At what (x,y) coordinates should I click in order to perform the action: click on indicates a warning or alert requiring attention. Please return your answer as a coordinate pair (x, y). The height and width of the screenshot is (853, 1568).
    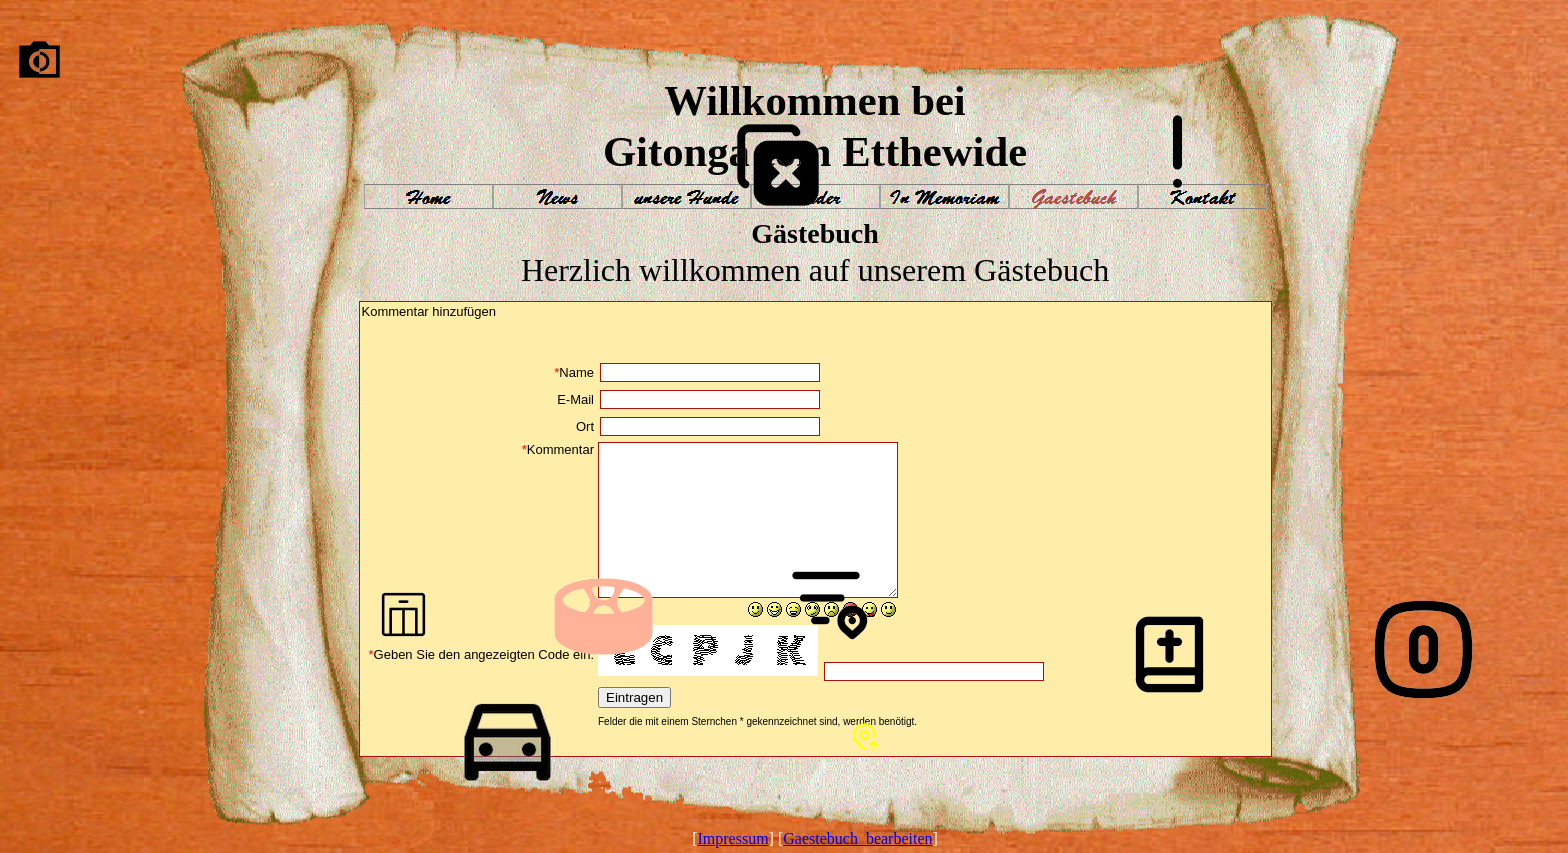
    Looking at the image, I should click on (1177, 151).